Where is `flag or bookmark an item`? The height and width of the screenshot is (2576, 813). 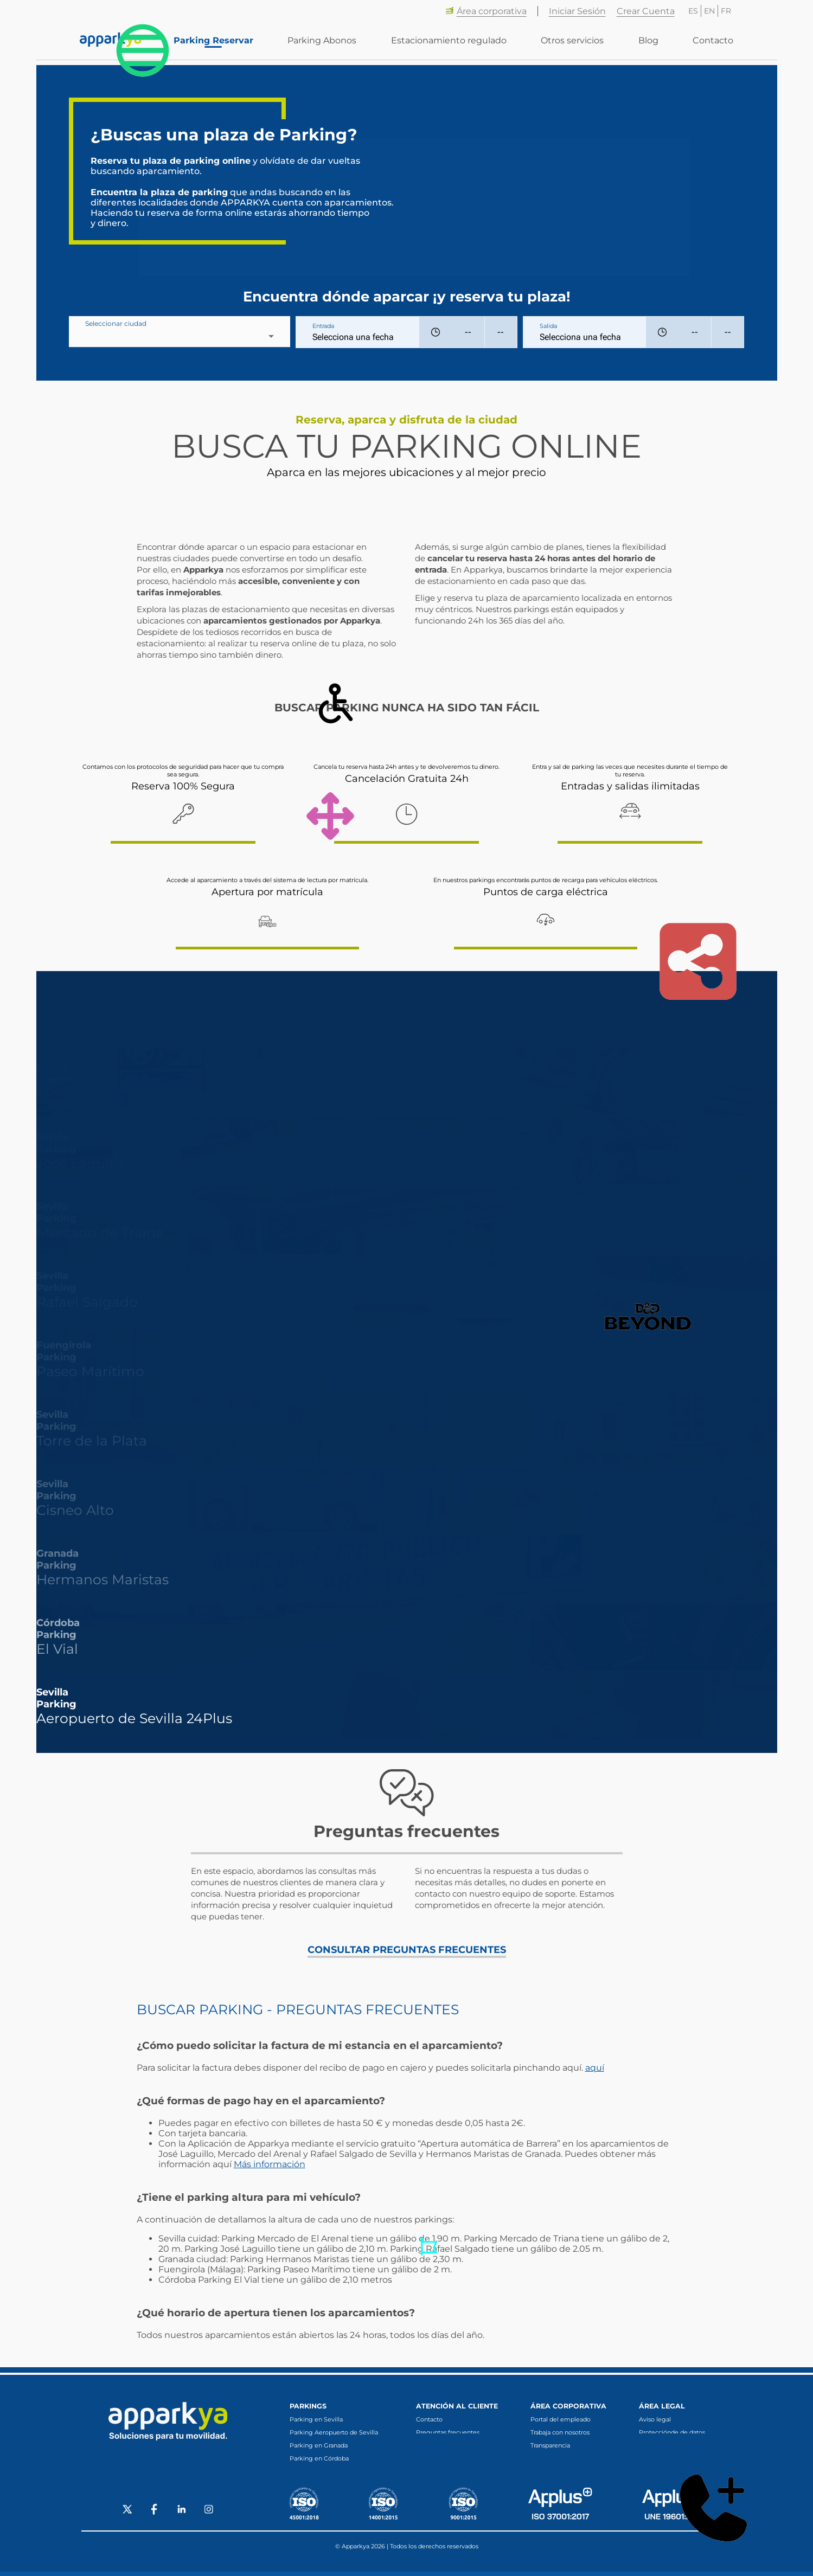 flag or bookmark an item is located at coordinates (428, 2246).